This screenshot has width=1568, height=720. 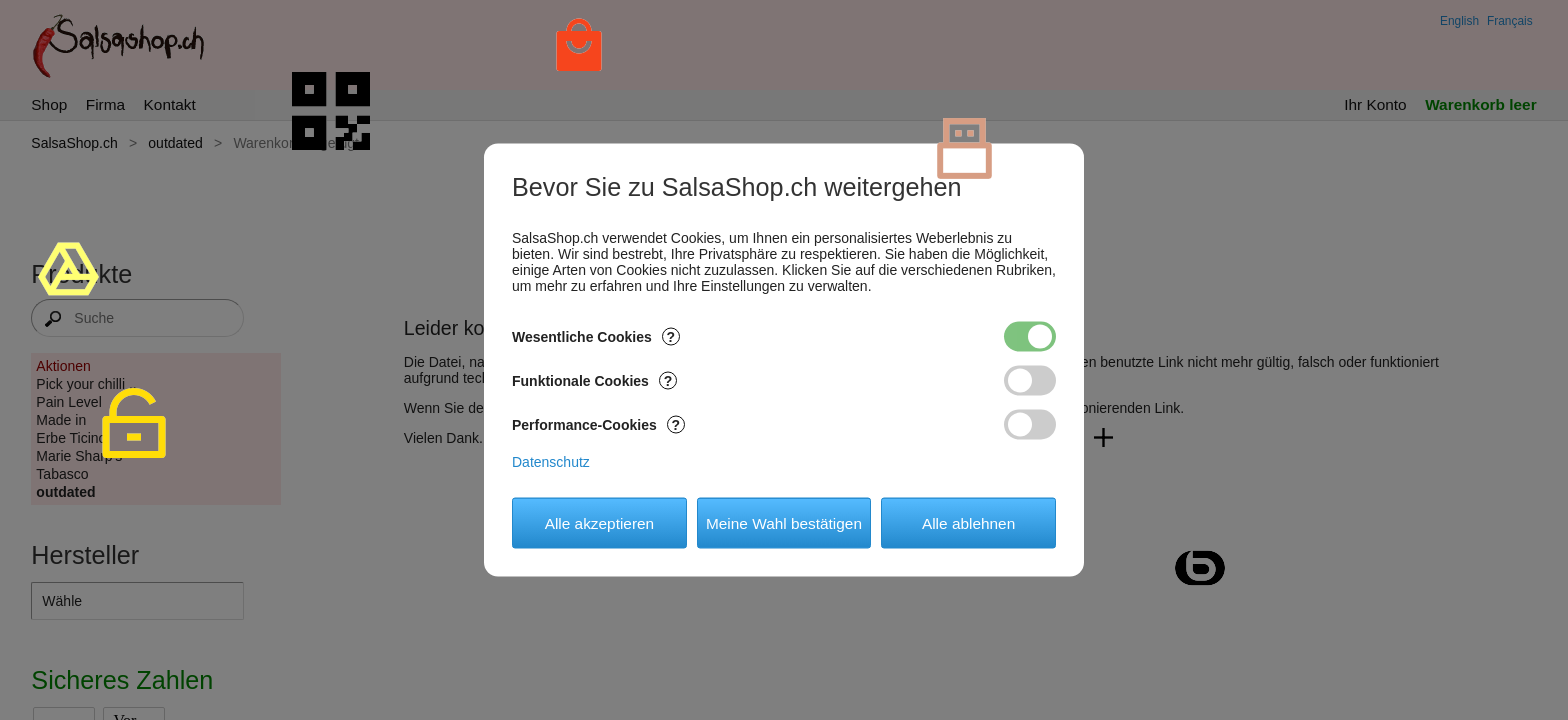 What do you see at coordinates (1103, 437) in the screenshot?
I see `add a new item` at bounding box center [1103, 437].